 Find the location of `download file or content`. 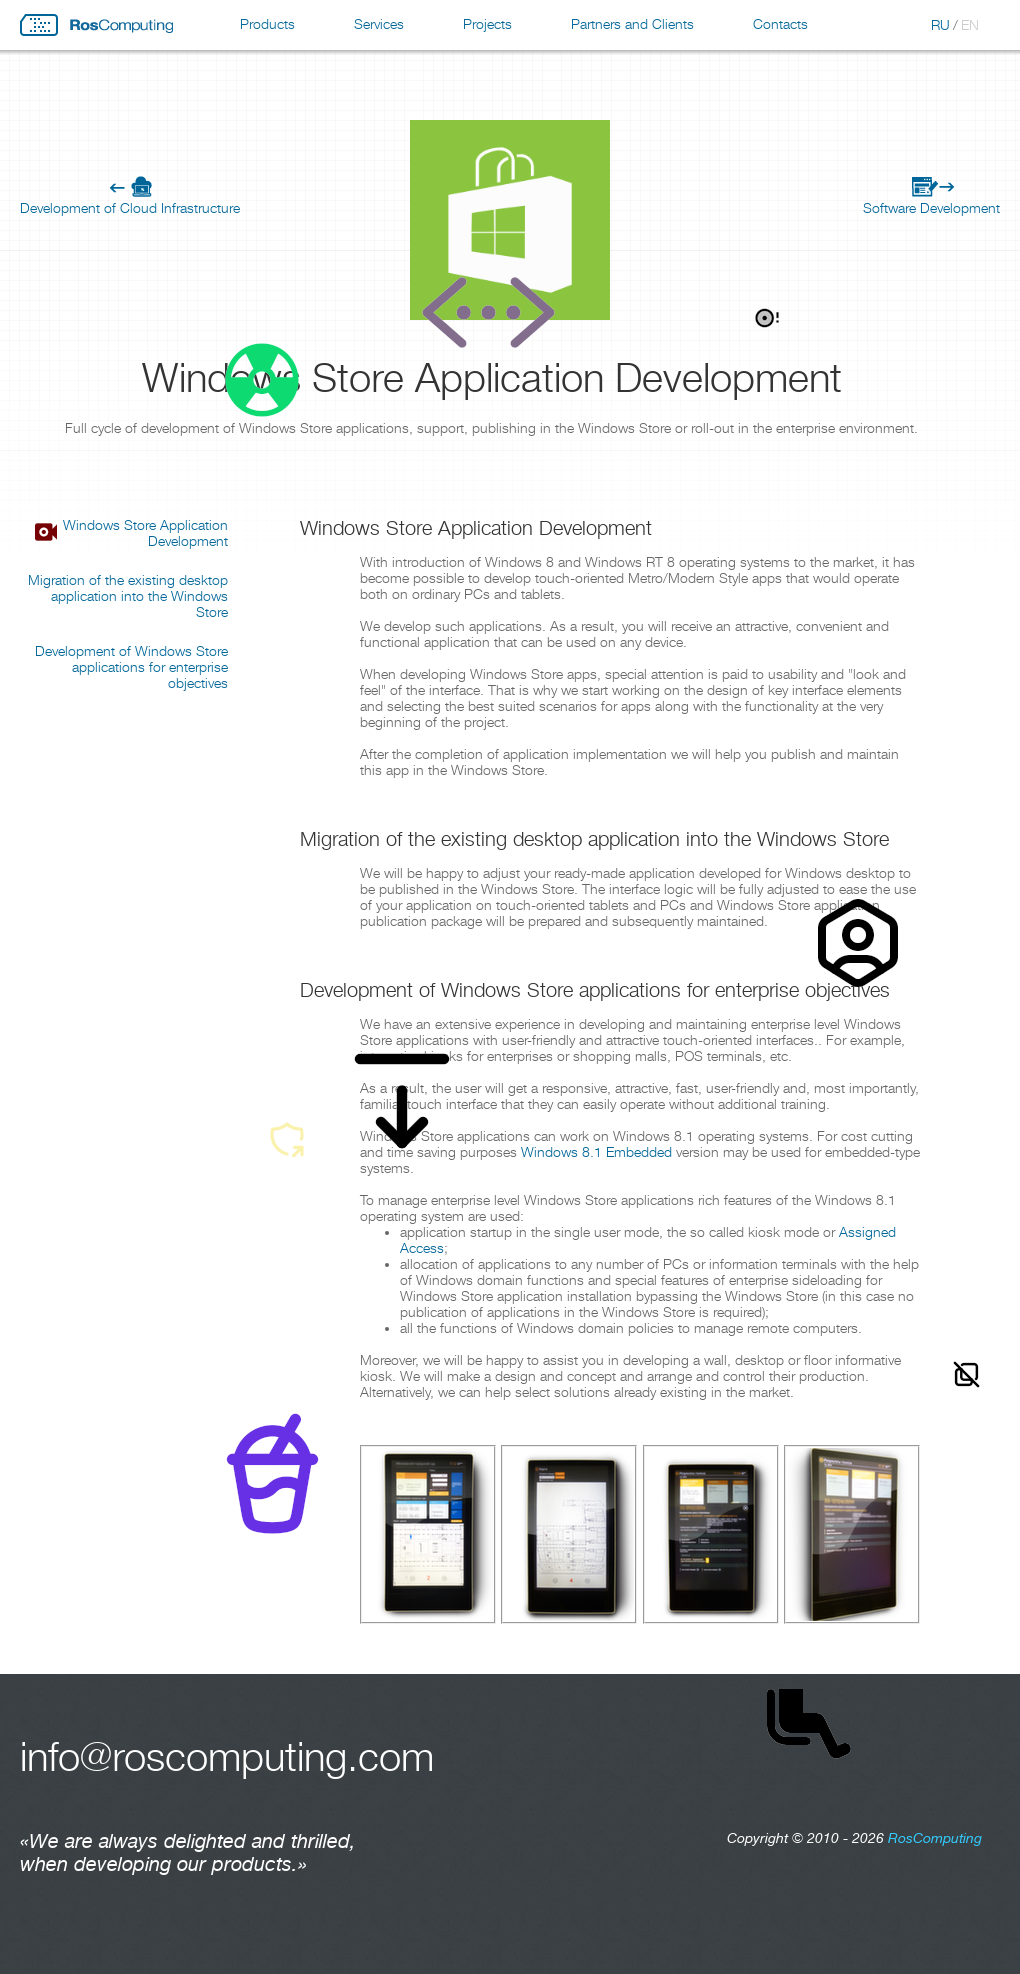

download file or content is located at coordinates (402, 1101).